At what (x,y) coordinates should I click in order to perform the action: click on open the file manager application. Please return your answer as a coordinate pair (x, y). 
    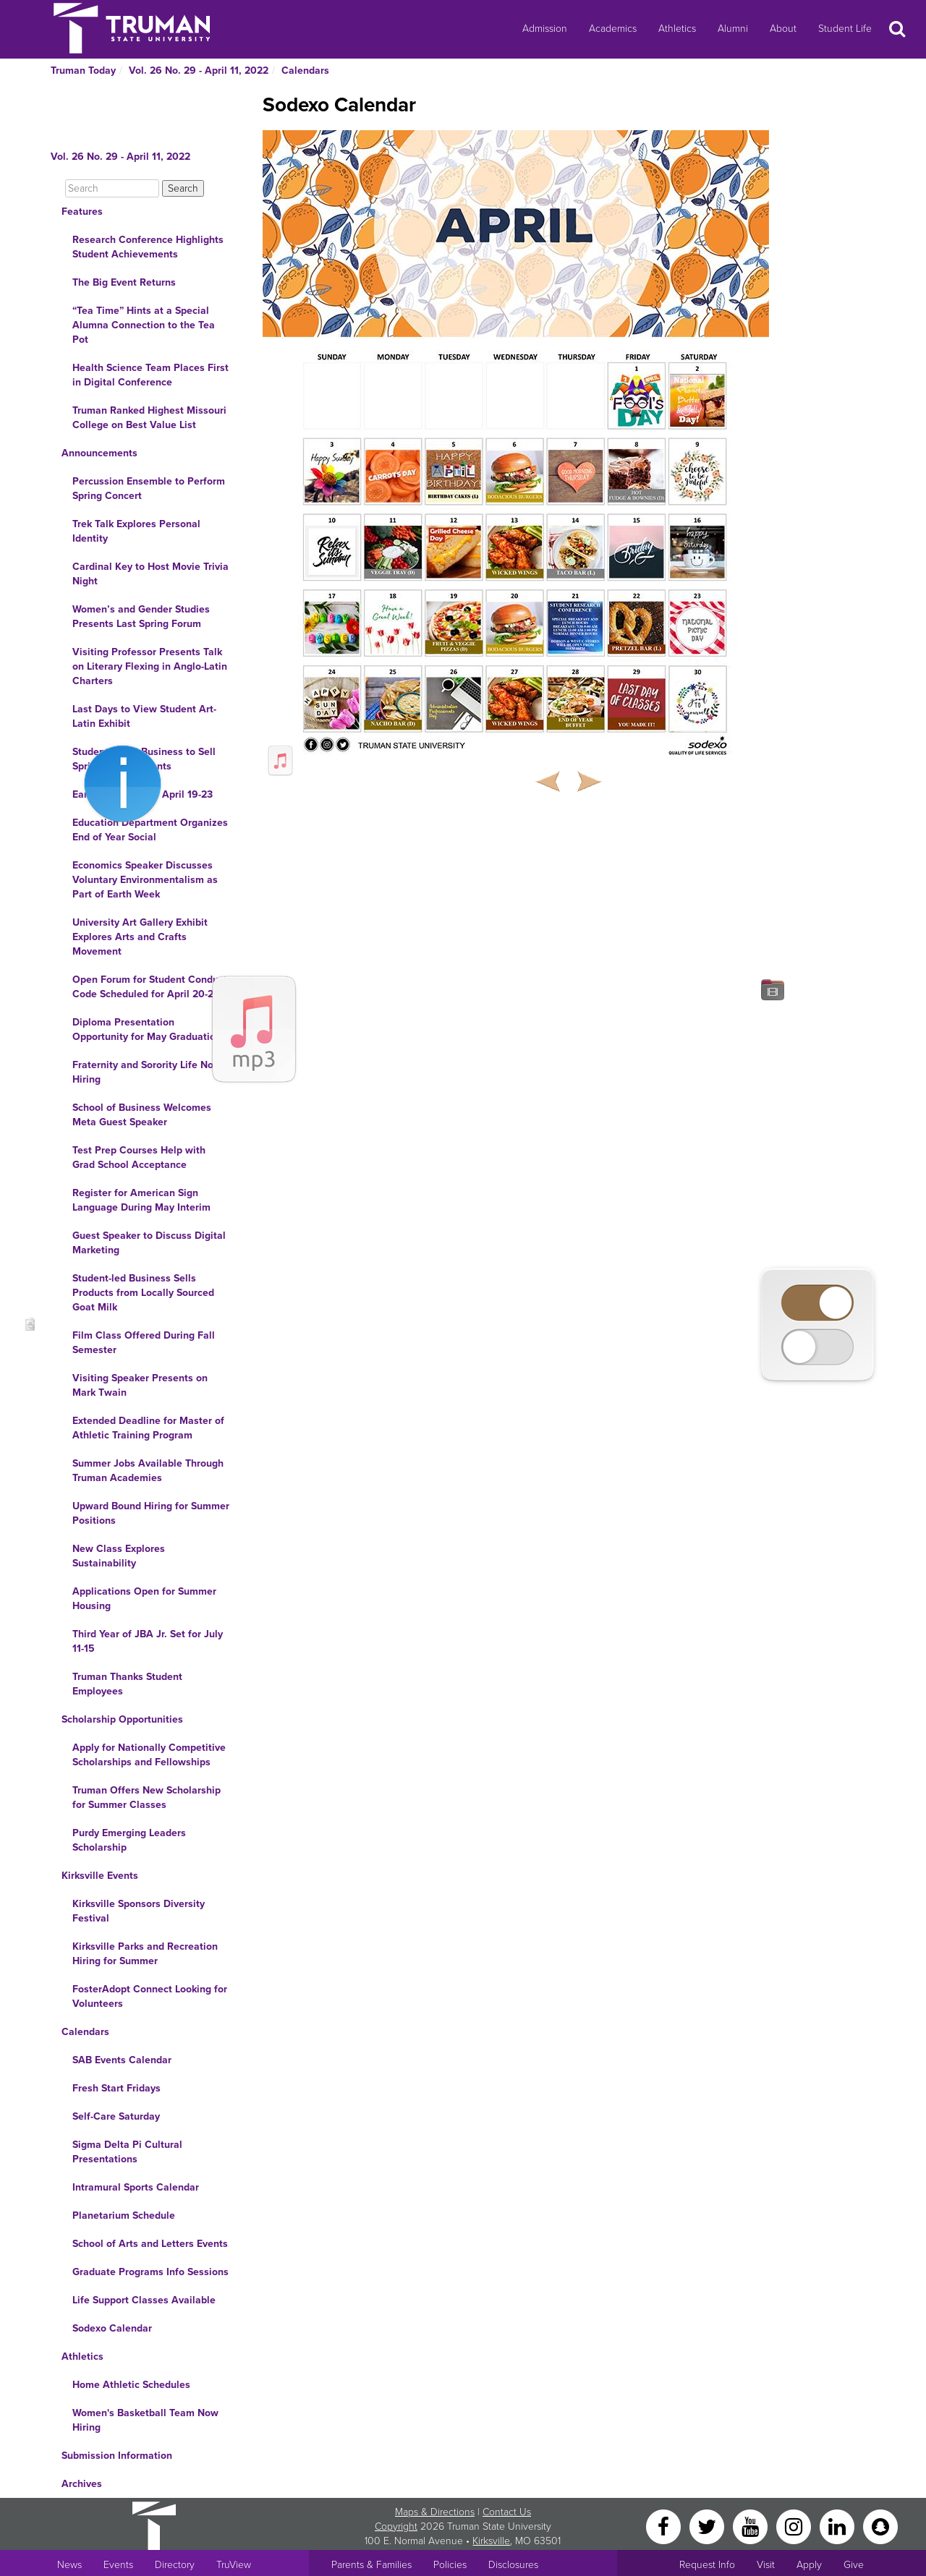
    Looking at the image, I should click on (30, 1324).